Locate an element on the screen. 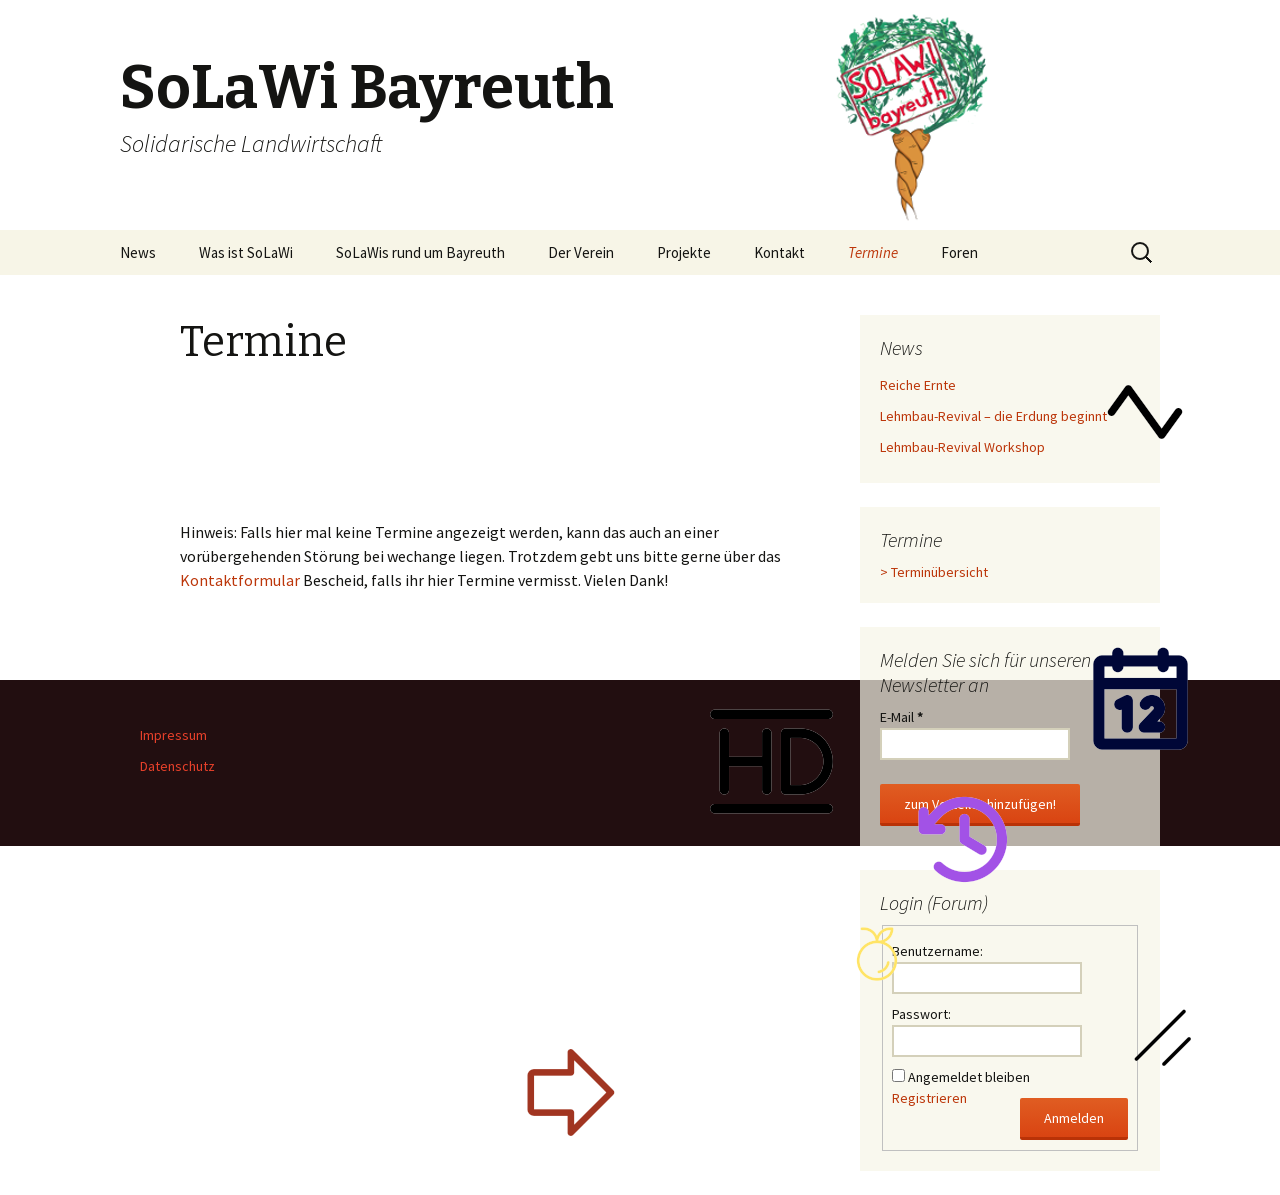 The image size is (1280, 1195). view calendar or scheduled events is located at coordinates (1140, 702).